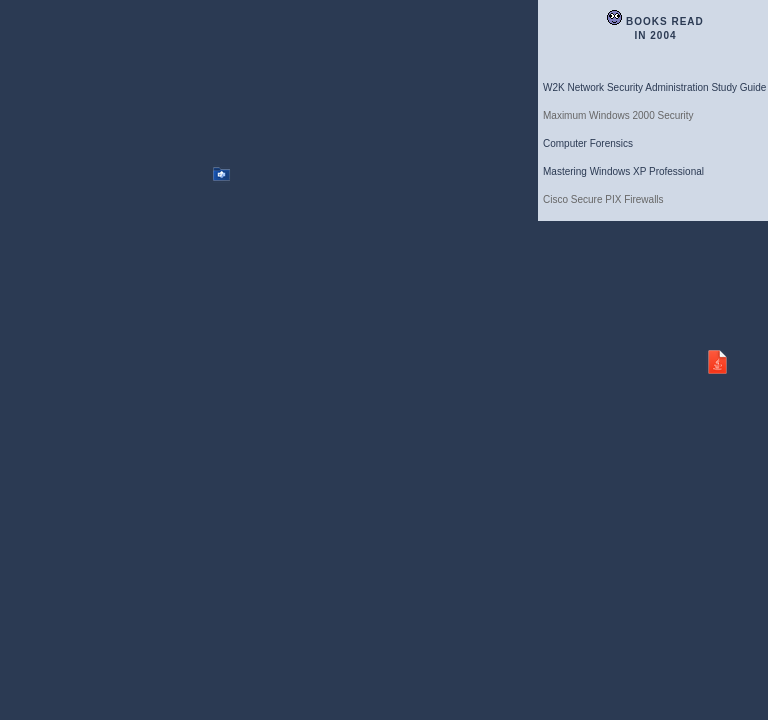 This screenshot has width=768, height=720. Describe the element at coordinates (717, 362) in the screenshot. I see `java source code file` at that location.